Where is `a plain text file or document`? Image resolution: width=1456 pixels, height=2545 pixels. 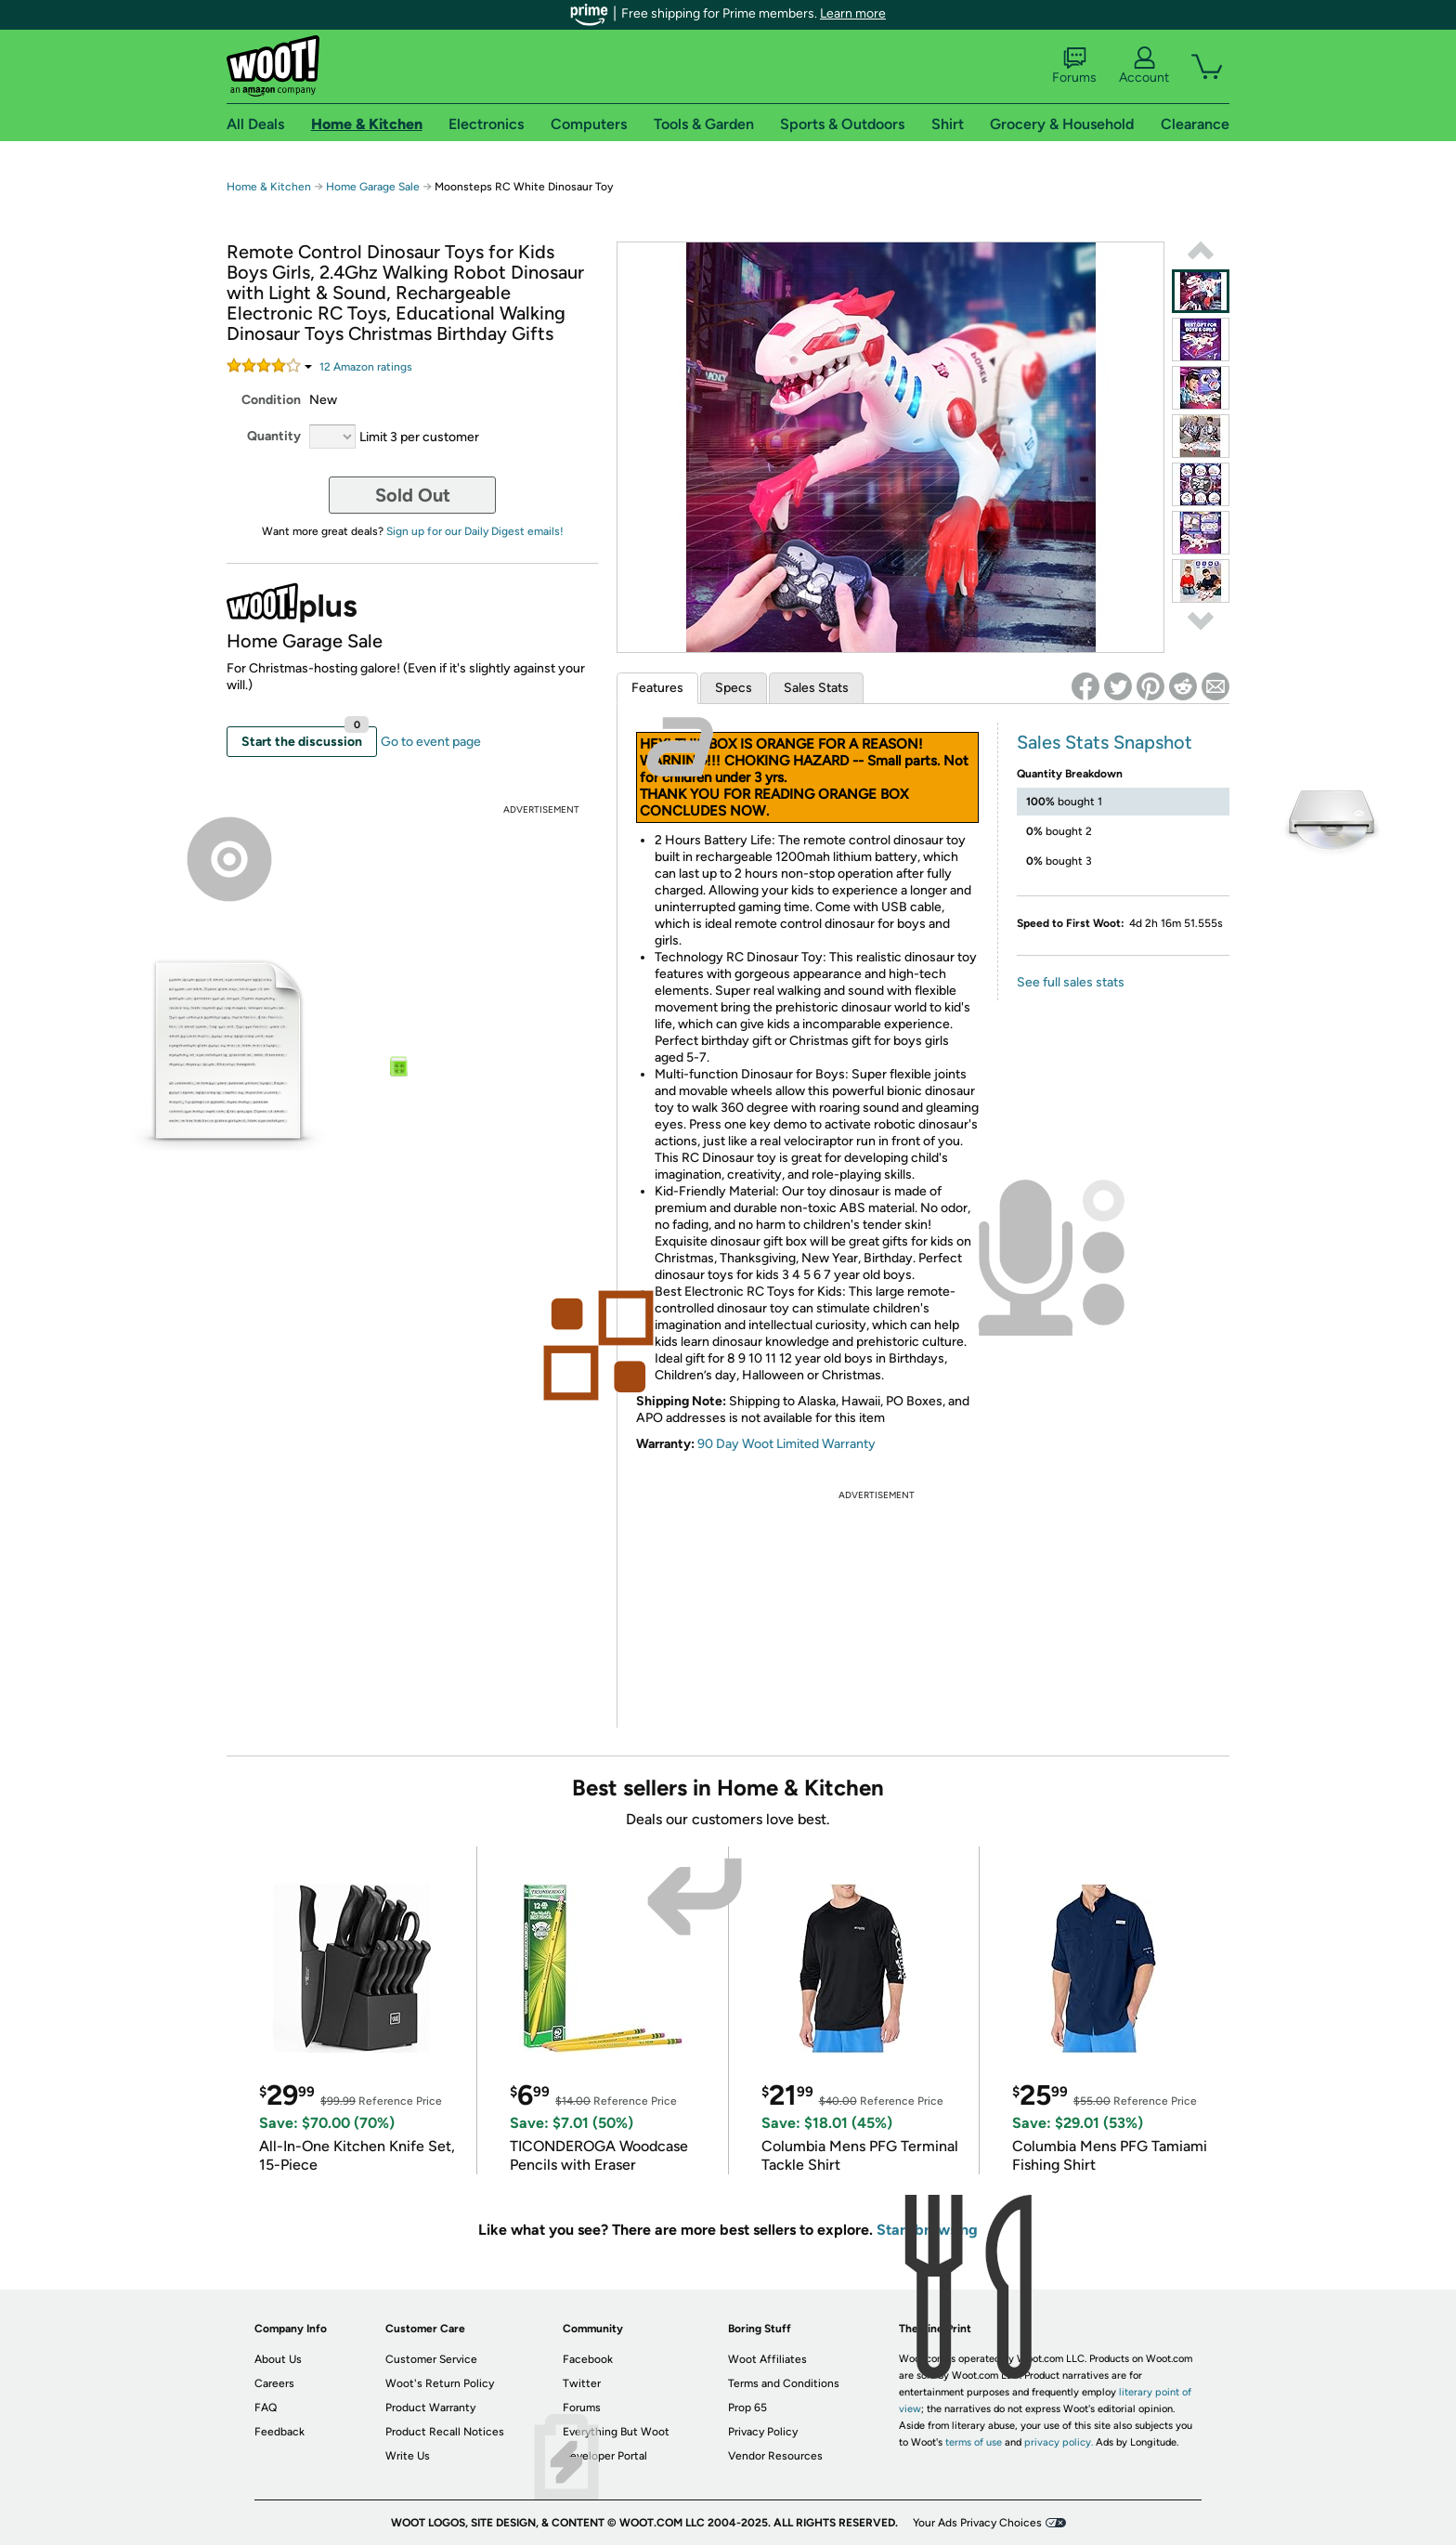 a plain text file or document is located at coordinates (231, 1051).